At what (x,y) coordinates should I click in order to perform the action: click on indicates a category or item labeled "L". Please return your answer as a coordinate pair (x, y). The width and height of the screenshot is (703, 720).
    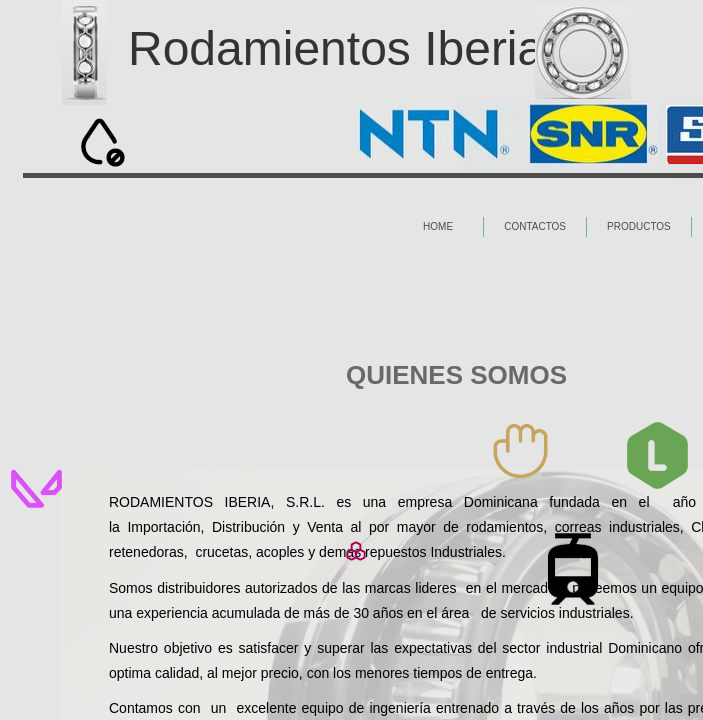
    Looking at the image, I should click on (657, 455).